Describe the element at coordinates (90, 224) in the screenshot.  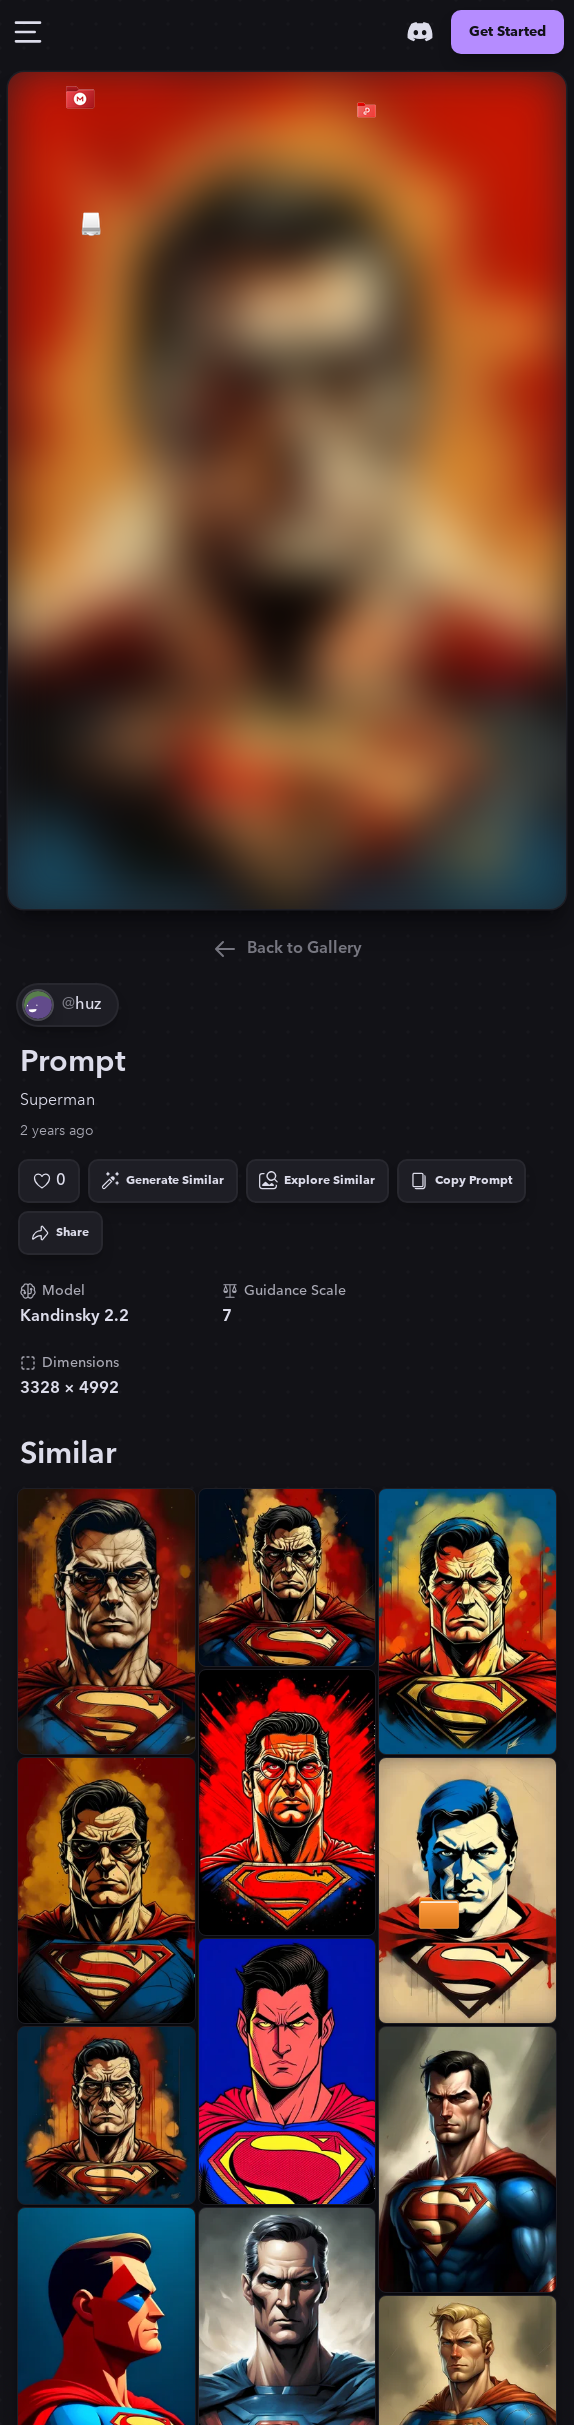
I see `access optical disc drive` at that location.